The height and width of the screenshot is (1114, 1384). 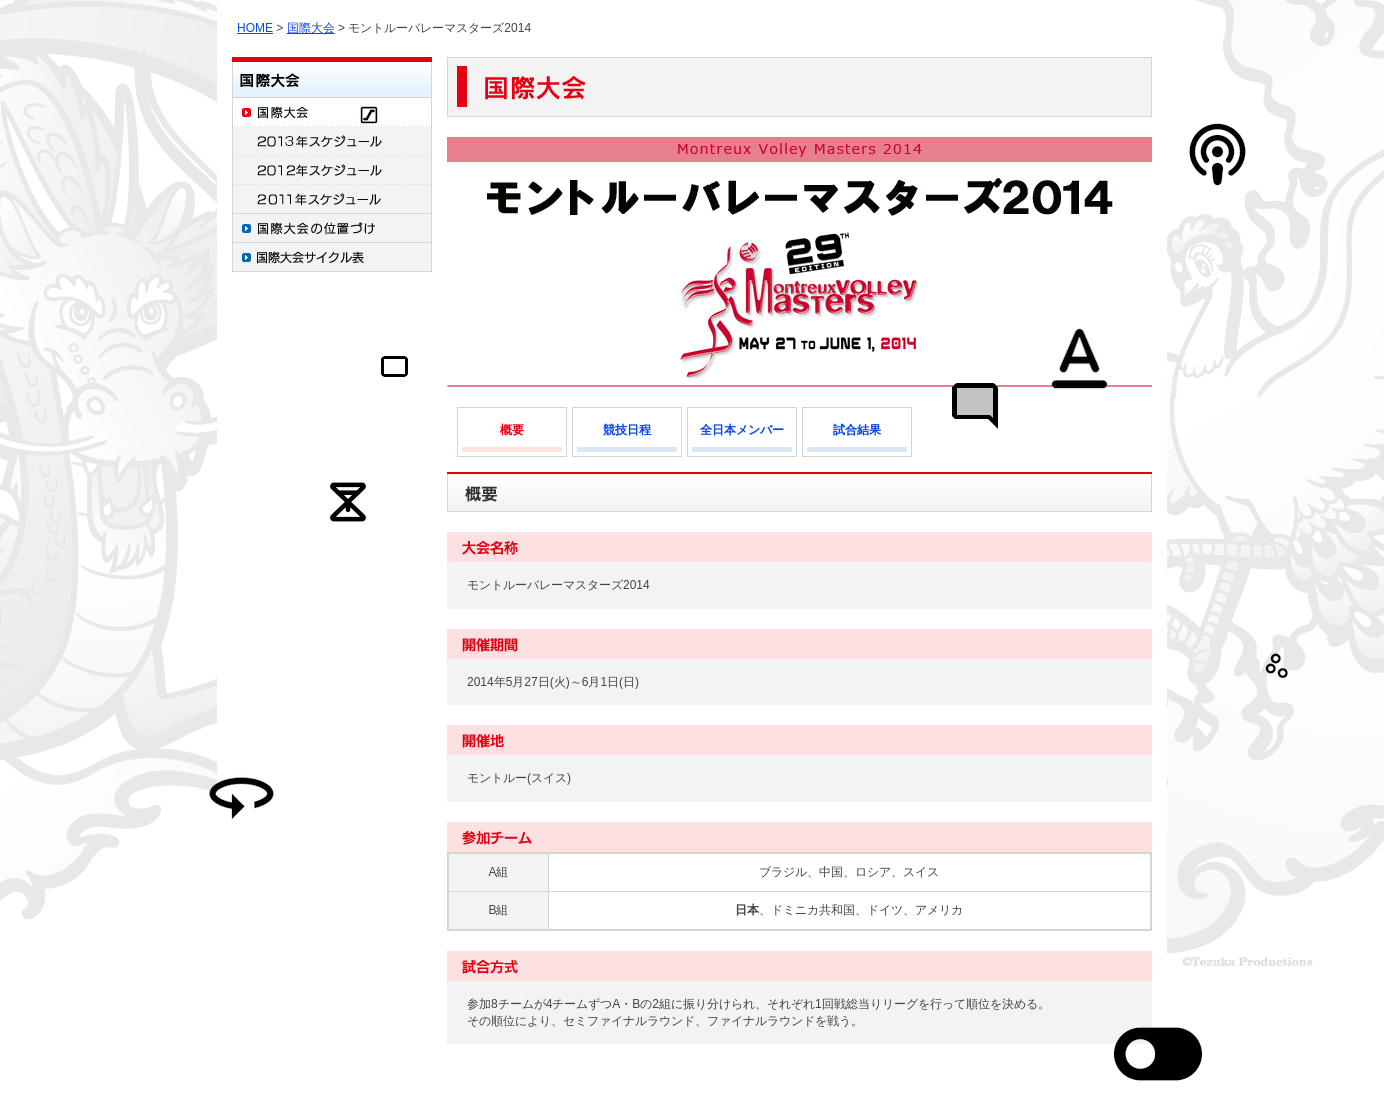 What do you see at coordinates (394, 366) in the screenshot?
I see `crop image to 5:4 aspect ratio` at bounding box center [394, 366].